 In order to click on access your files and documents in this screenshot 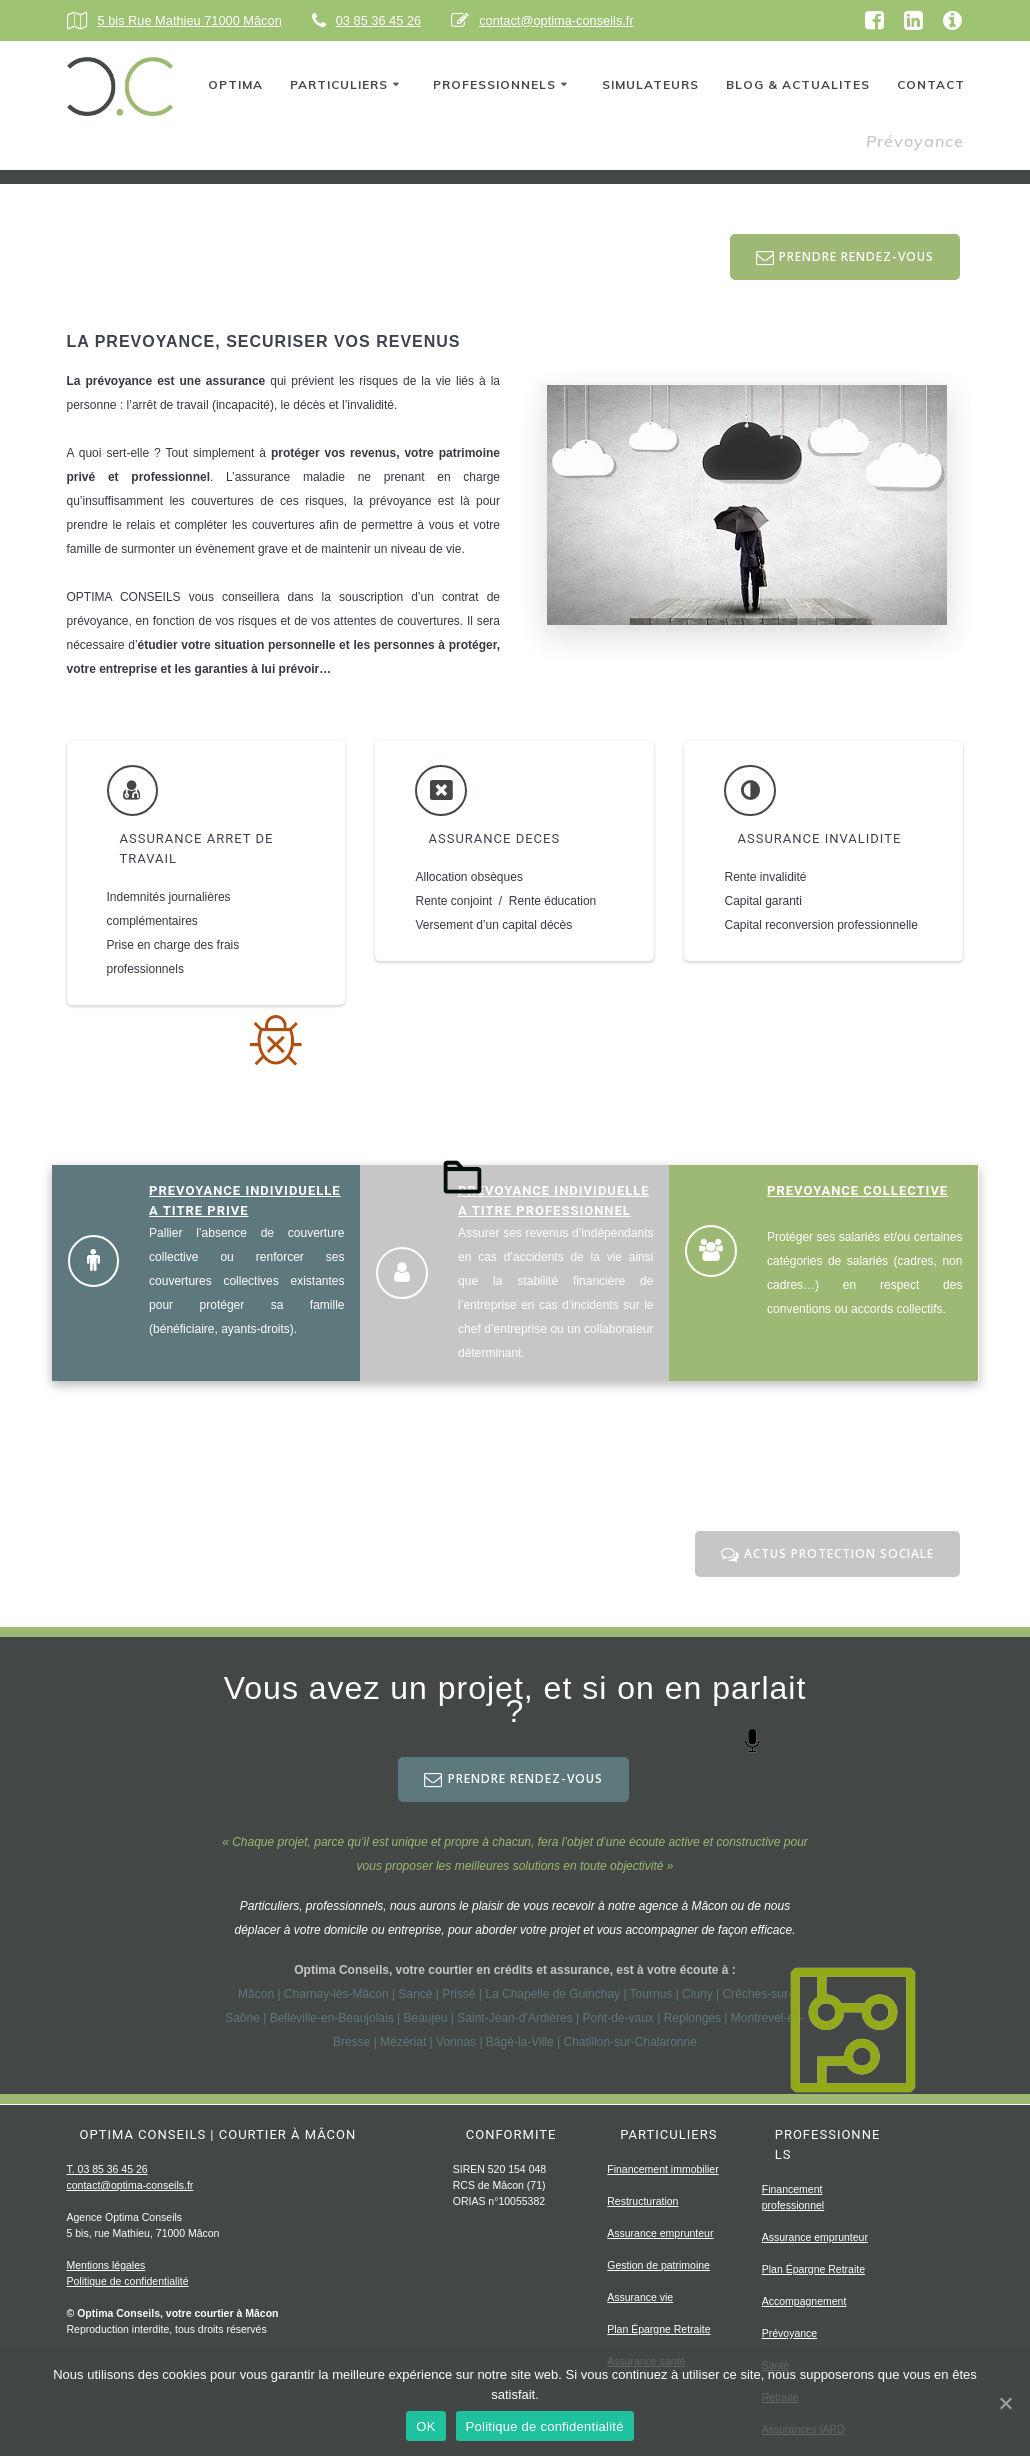, I will do `click(462, 1177)`.